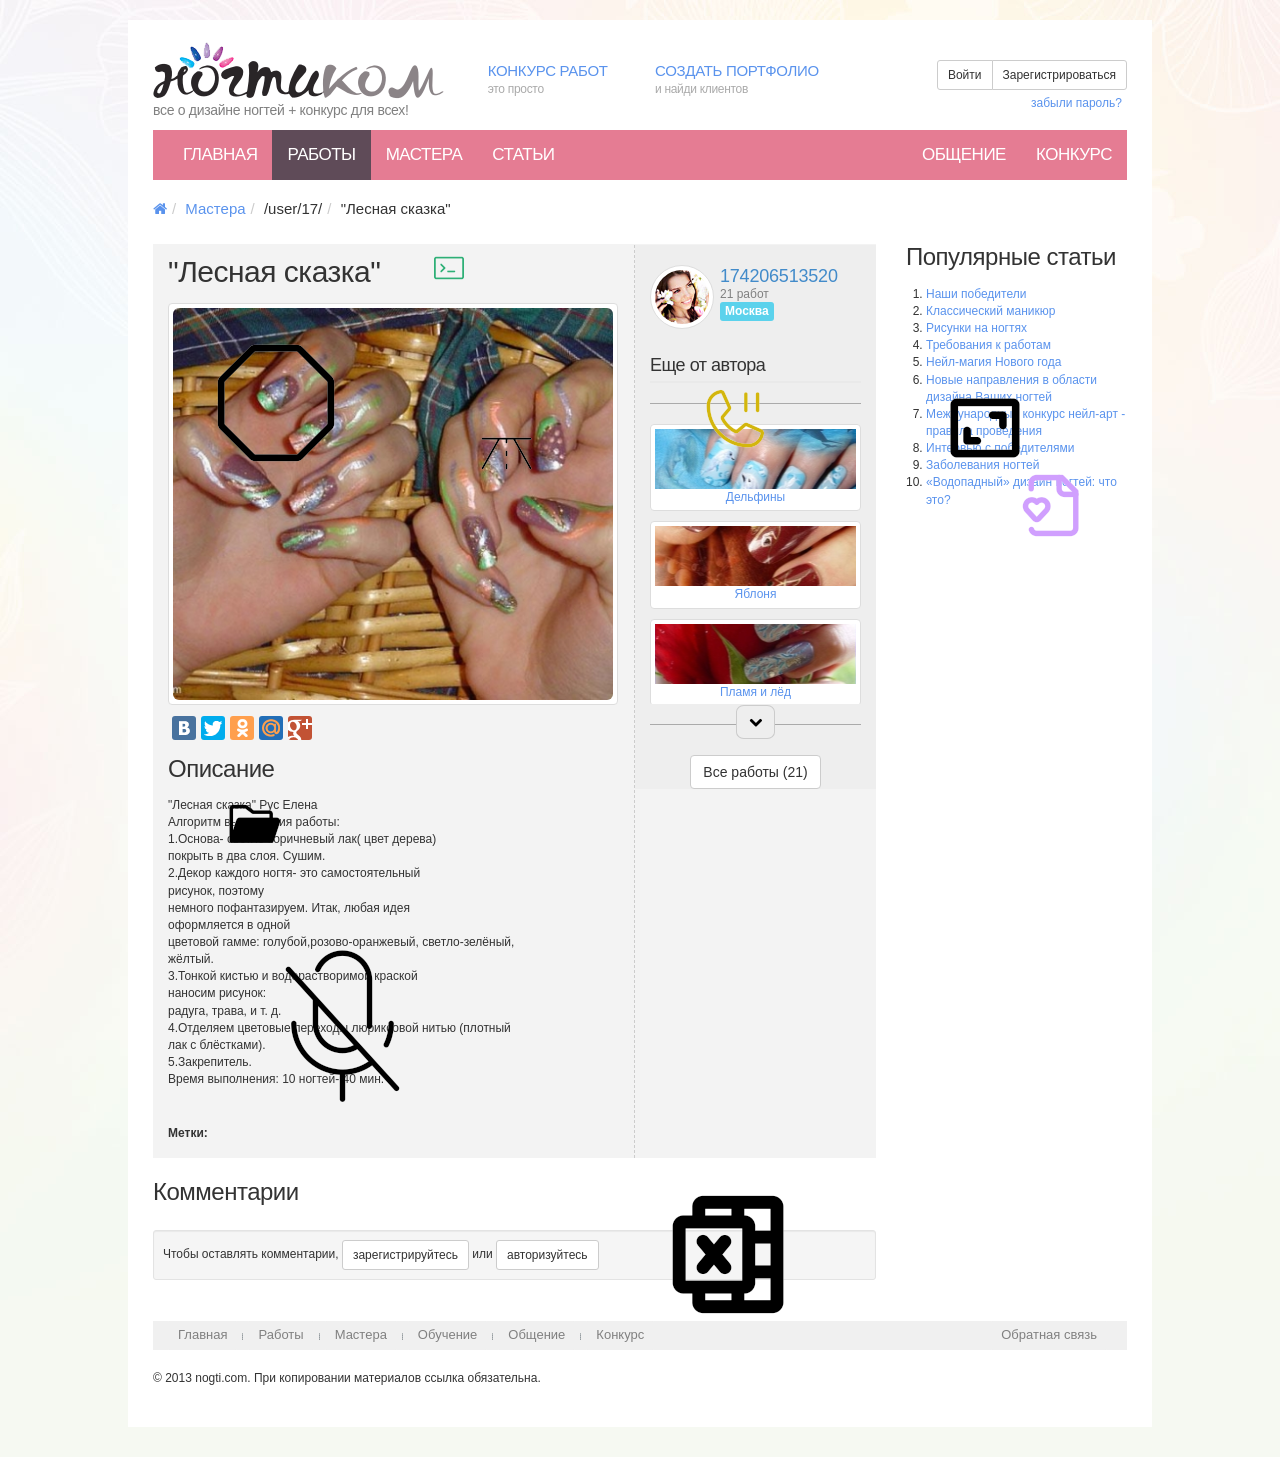  I want to click on open folder to view contents, so click(253, 823).